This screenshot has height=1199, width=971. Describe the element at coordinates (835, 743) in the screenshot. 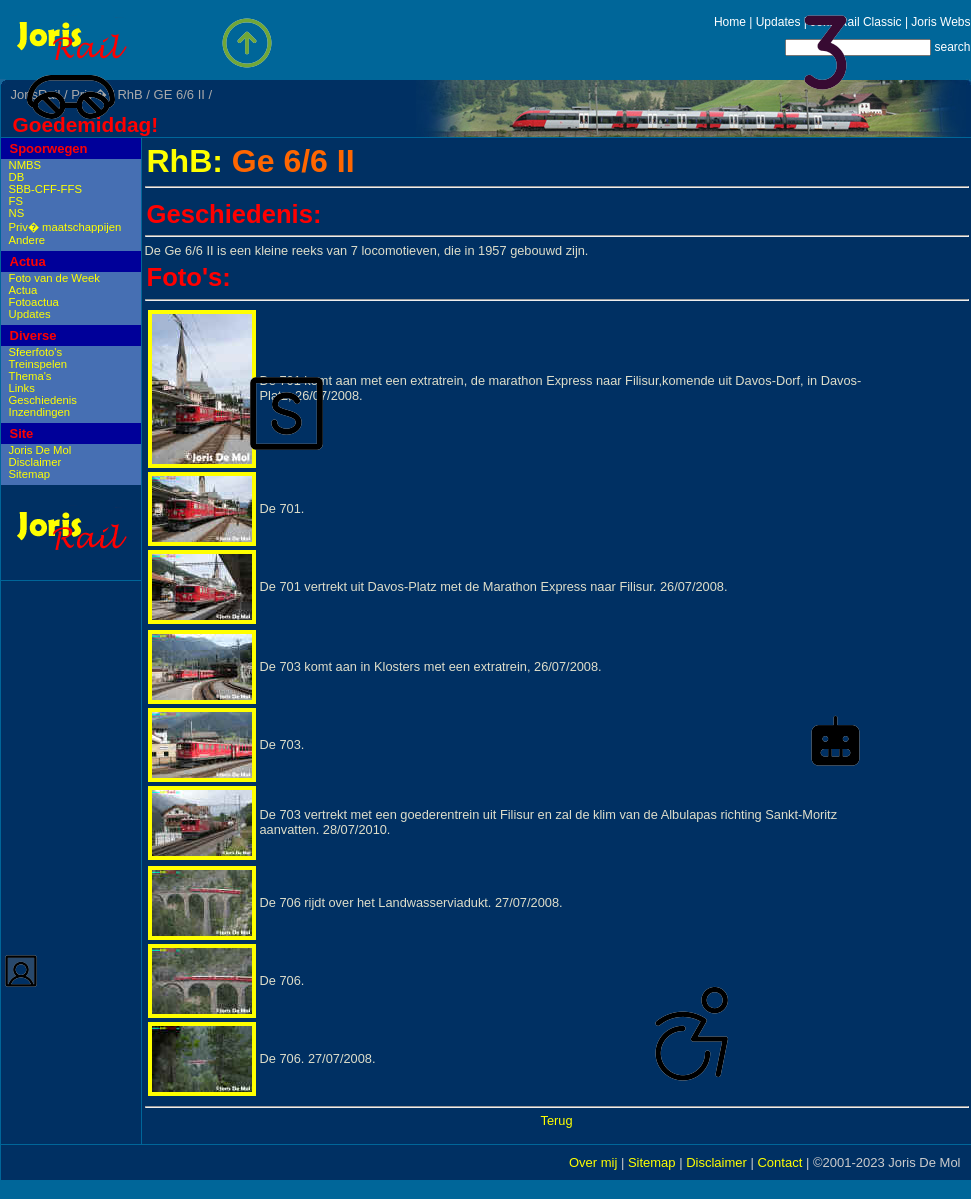

I see `access AI assistant or chatbot features` at that location.